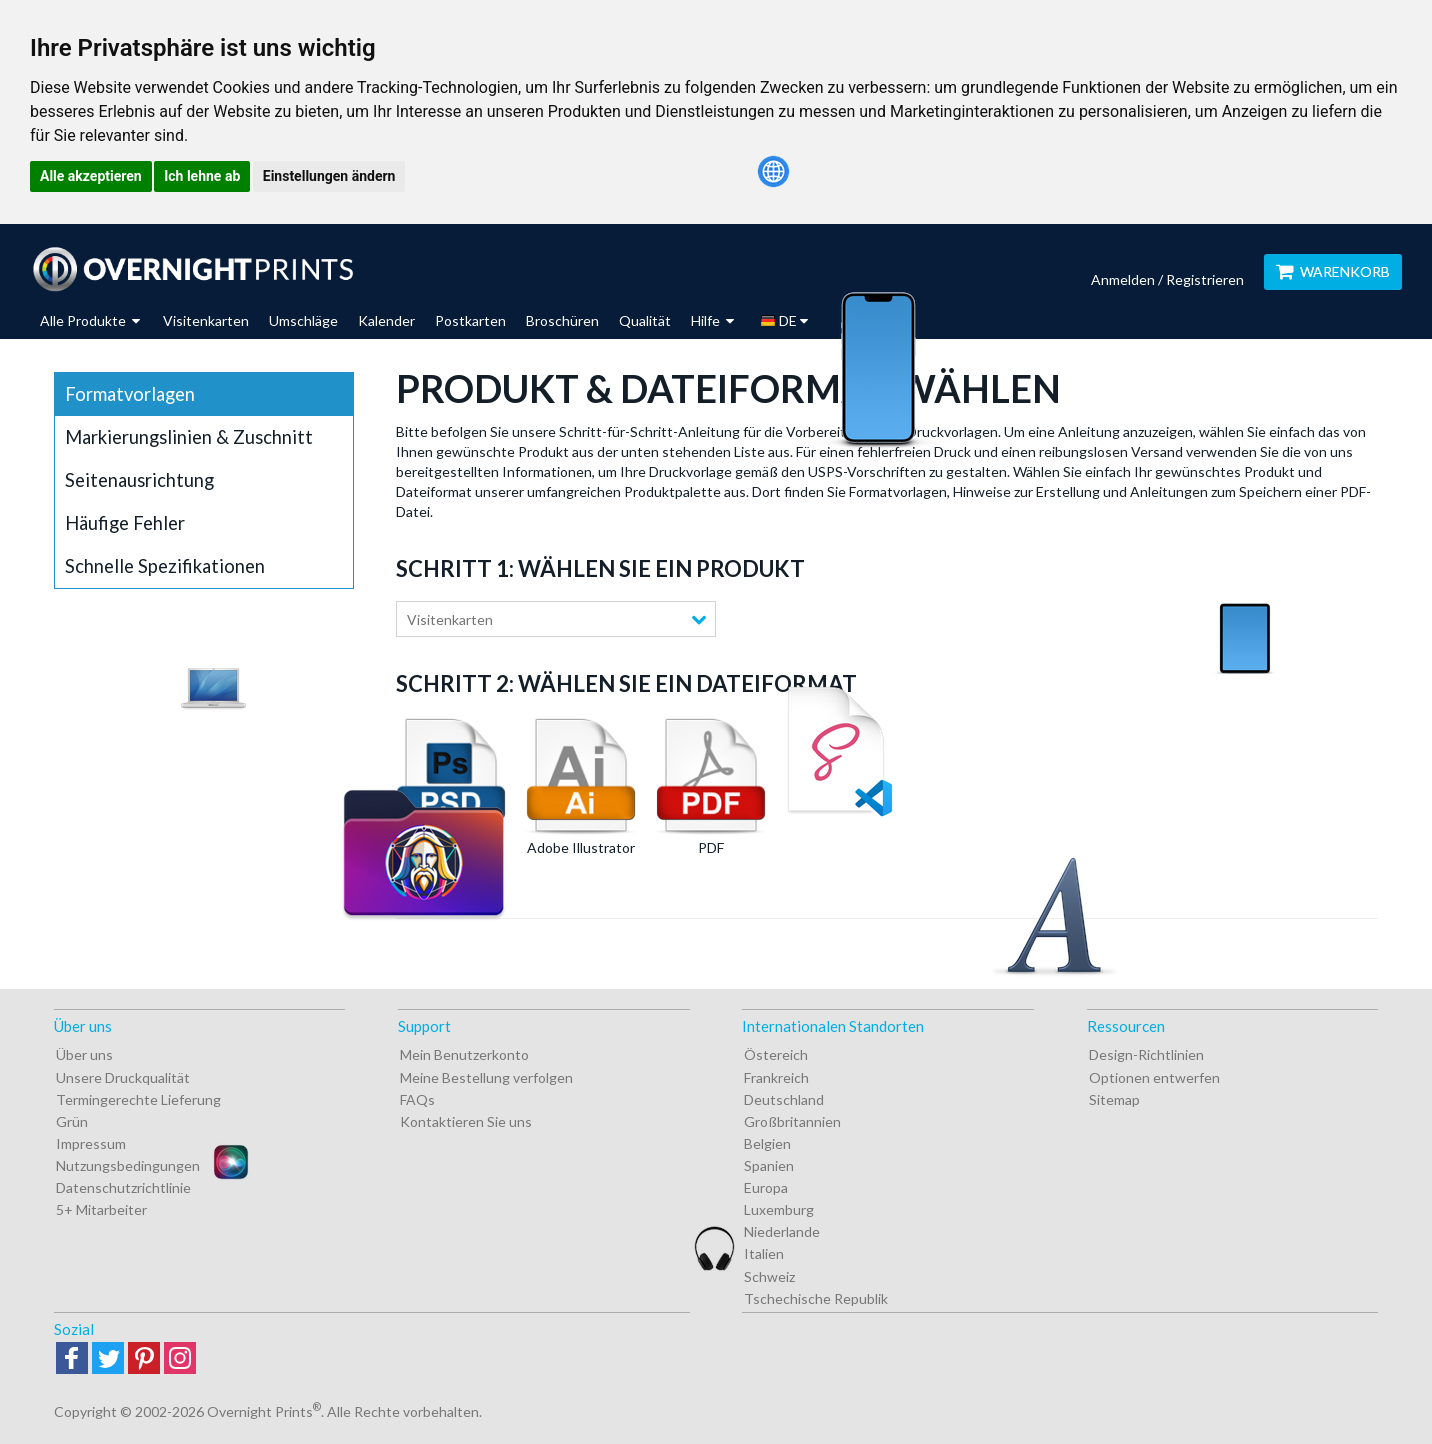 The width and height of the screenshot is (1432, 1444). I want to click on iPad Air device icon, so click(1245, 639).